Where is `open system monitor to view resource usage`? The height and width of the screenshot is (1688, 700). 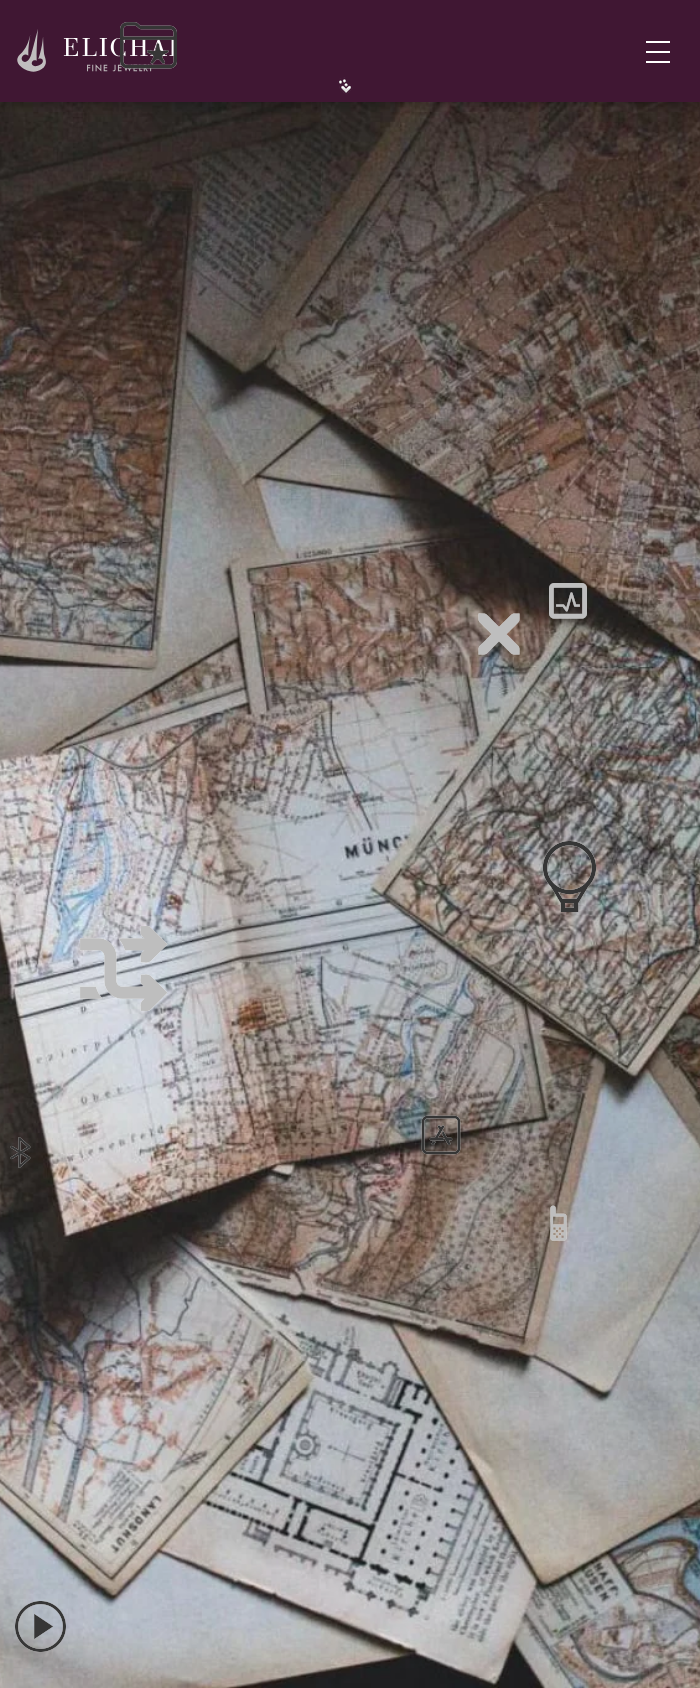
open system monitor to view resource usage is located at coordinates (568, 602).